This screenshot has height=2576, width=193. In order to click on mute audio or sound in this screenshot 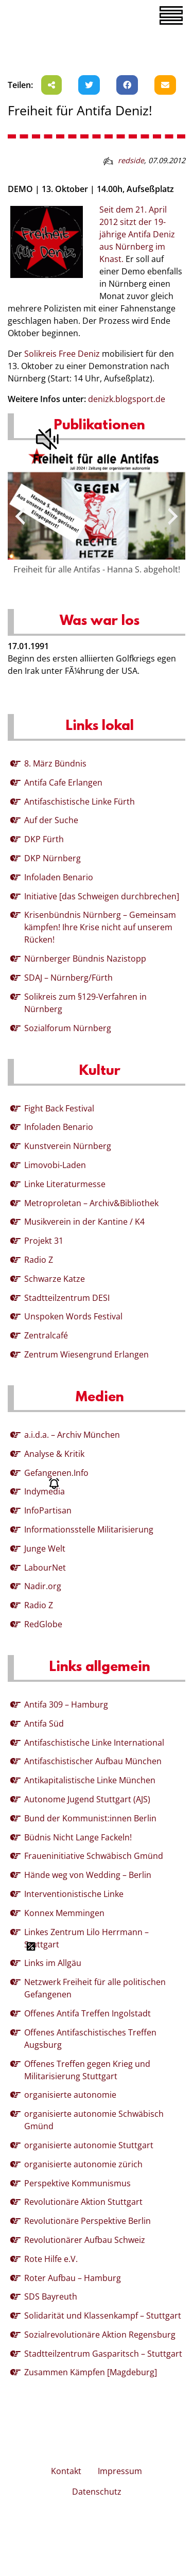, I will do `click(47, 439)`.